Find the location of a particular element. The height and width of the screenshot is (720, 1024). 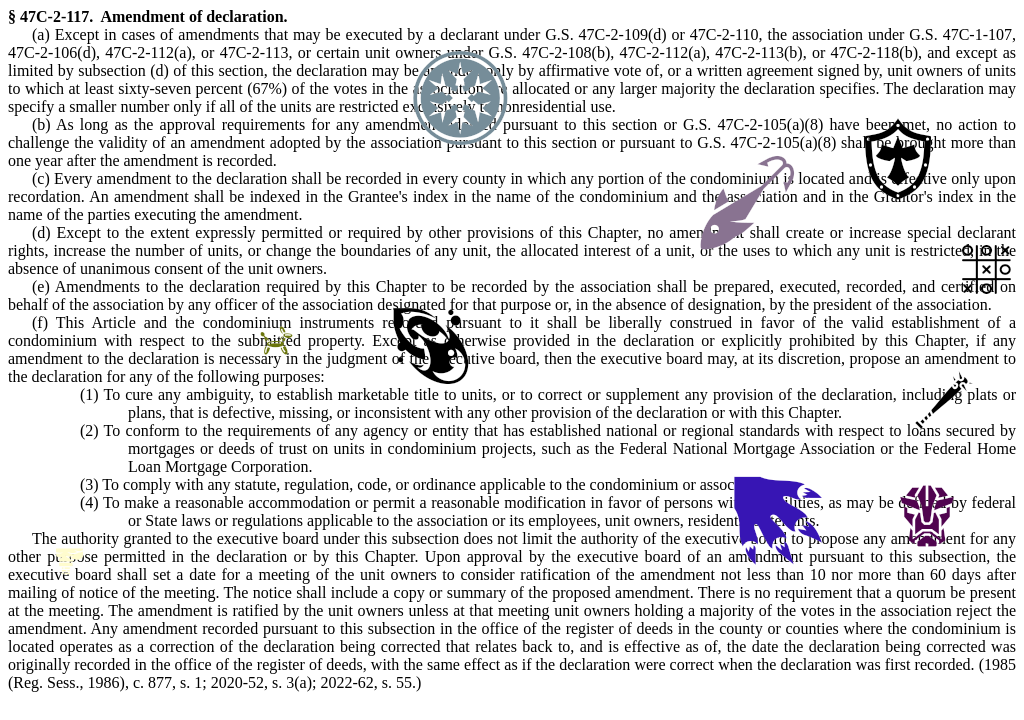

select mech or robot character is located at coordinates (927, 516).